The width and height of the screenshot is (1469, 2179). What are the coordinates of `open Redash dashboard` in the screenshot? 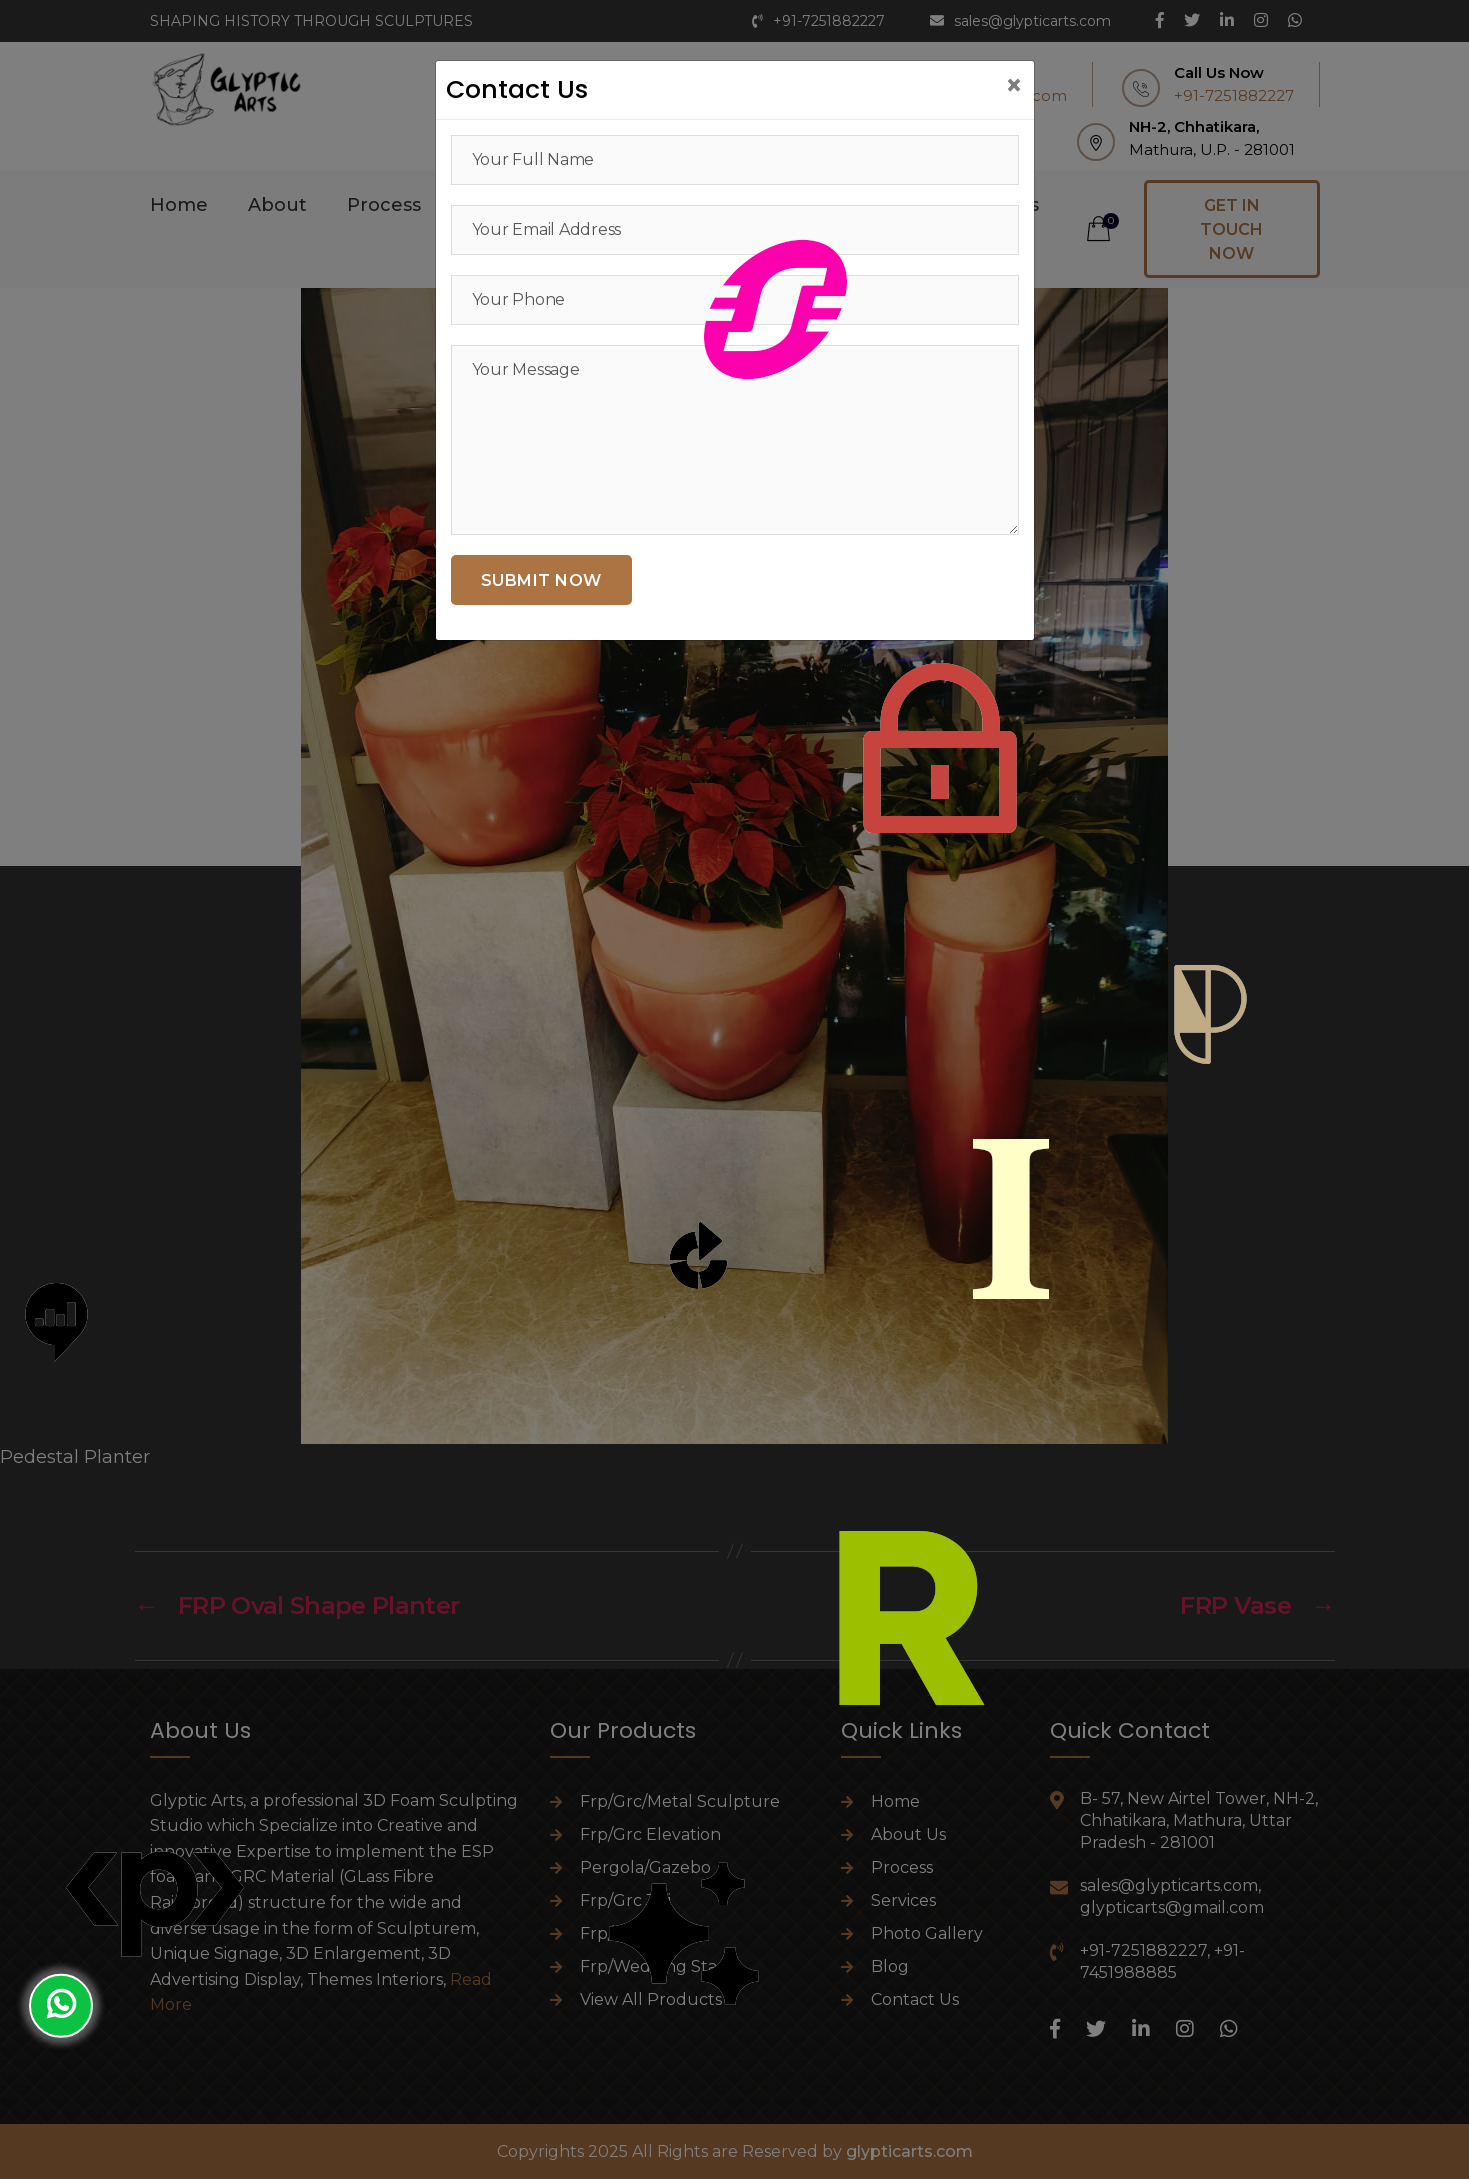 It's located at (56, 1322).